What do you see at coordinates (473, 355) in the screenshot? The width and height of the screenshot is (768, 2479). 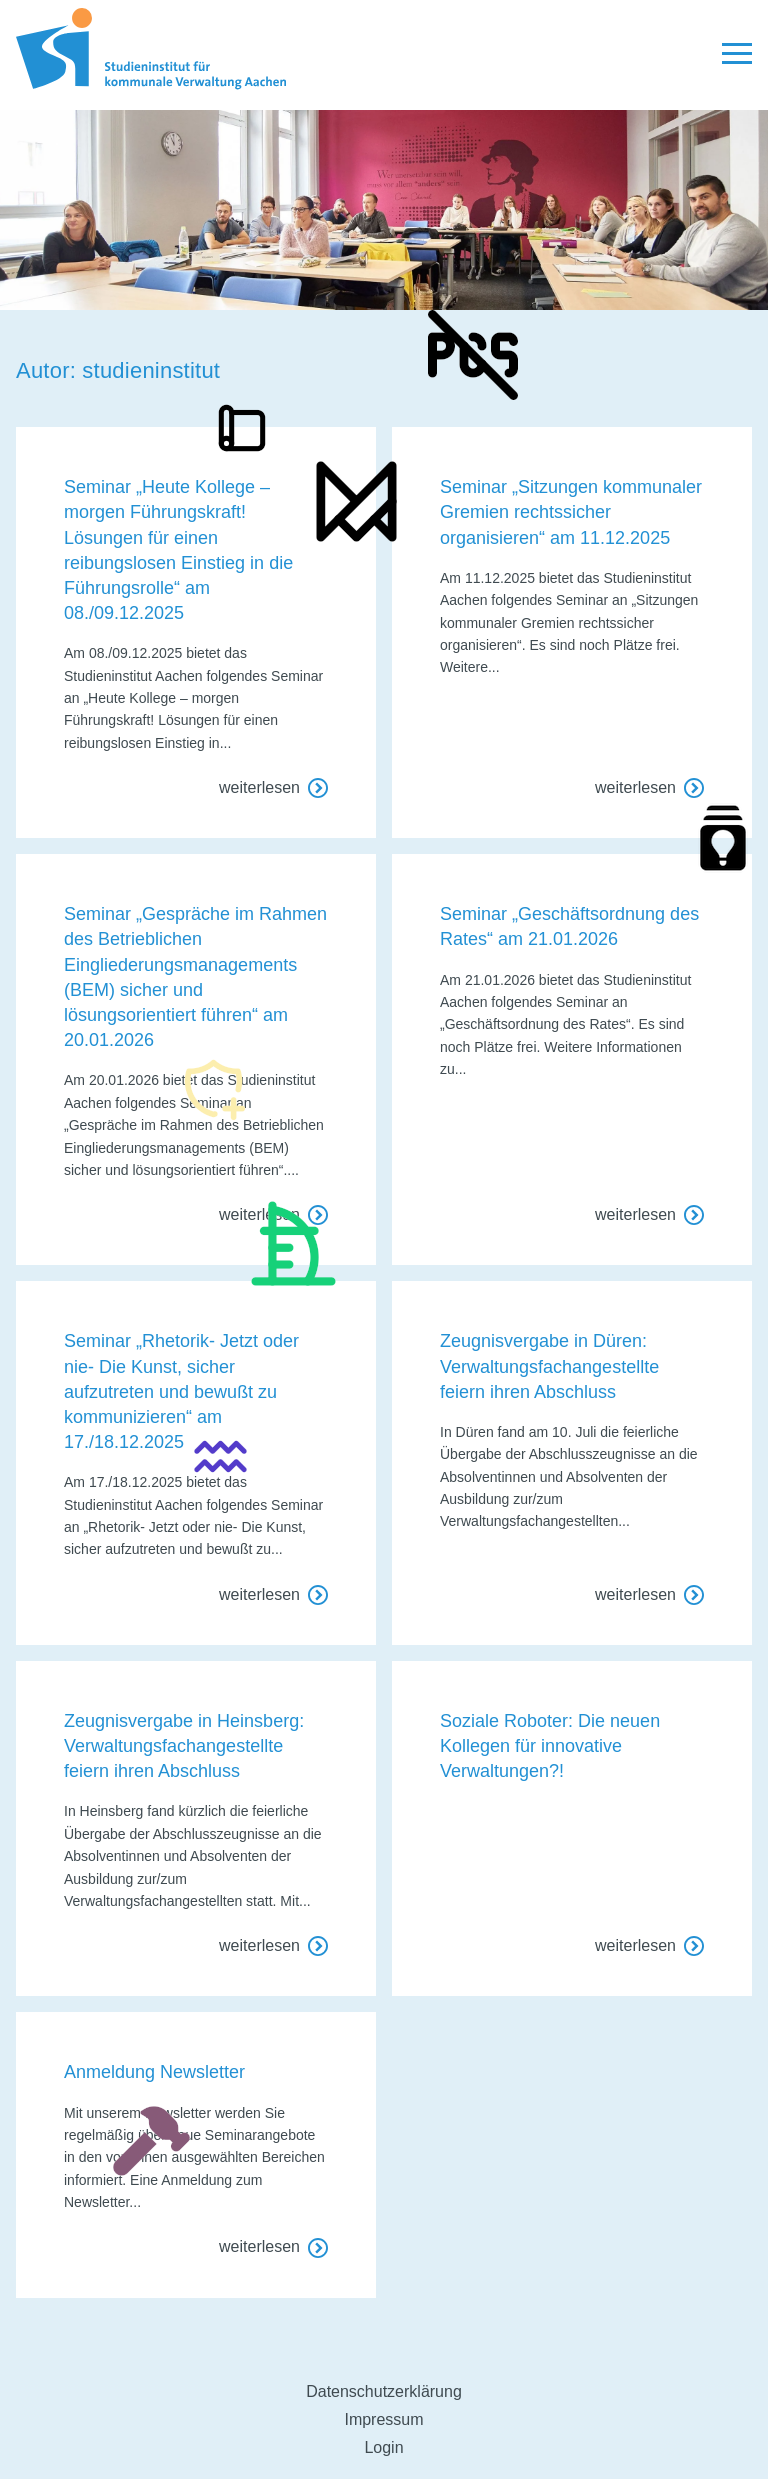 I see `http post request disabled or unavailable` at bounding box center [473, 355].